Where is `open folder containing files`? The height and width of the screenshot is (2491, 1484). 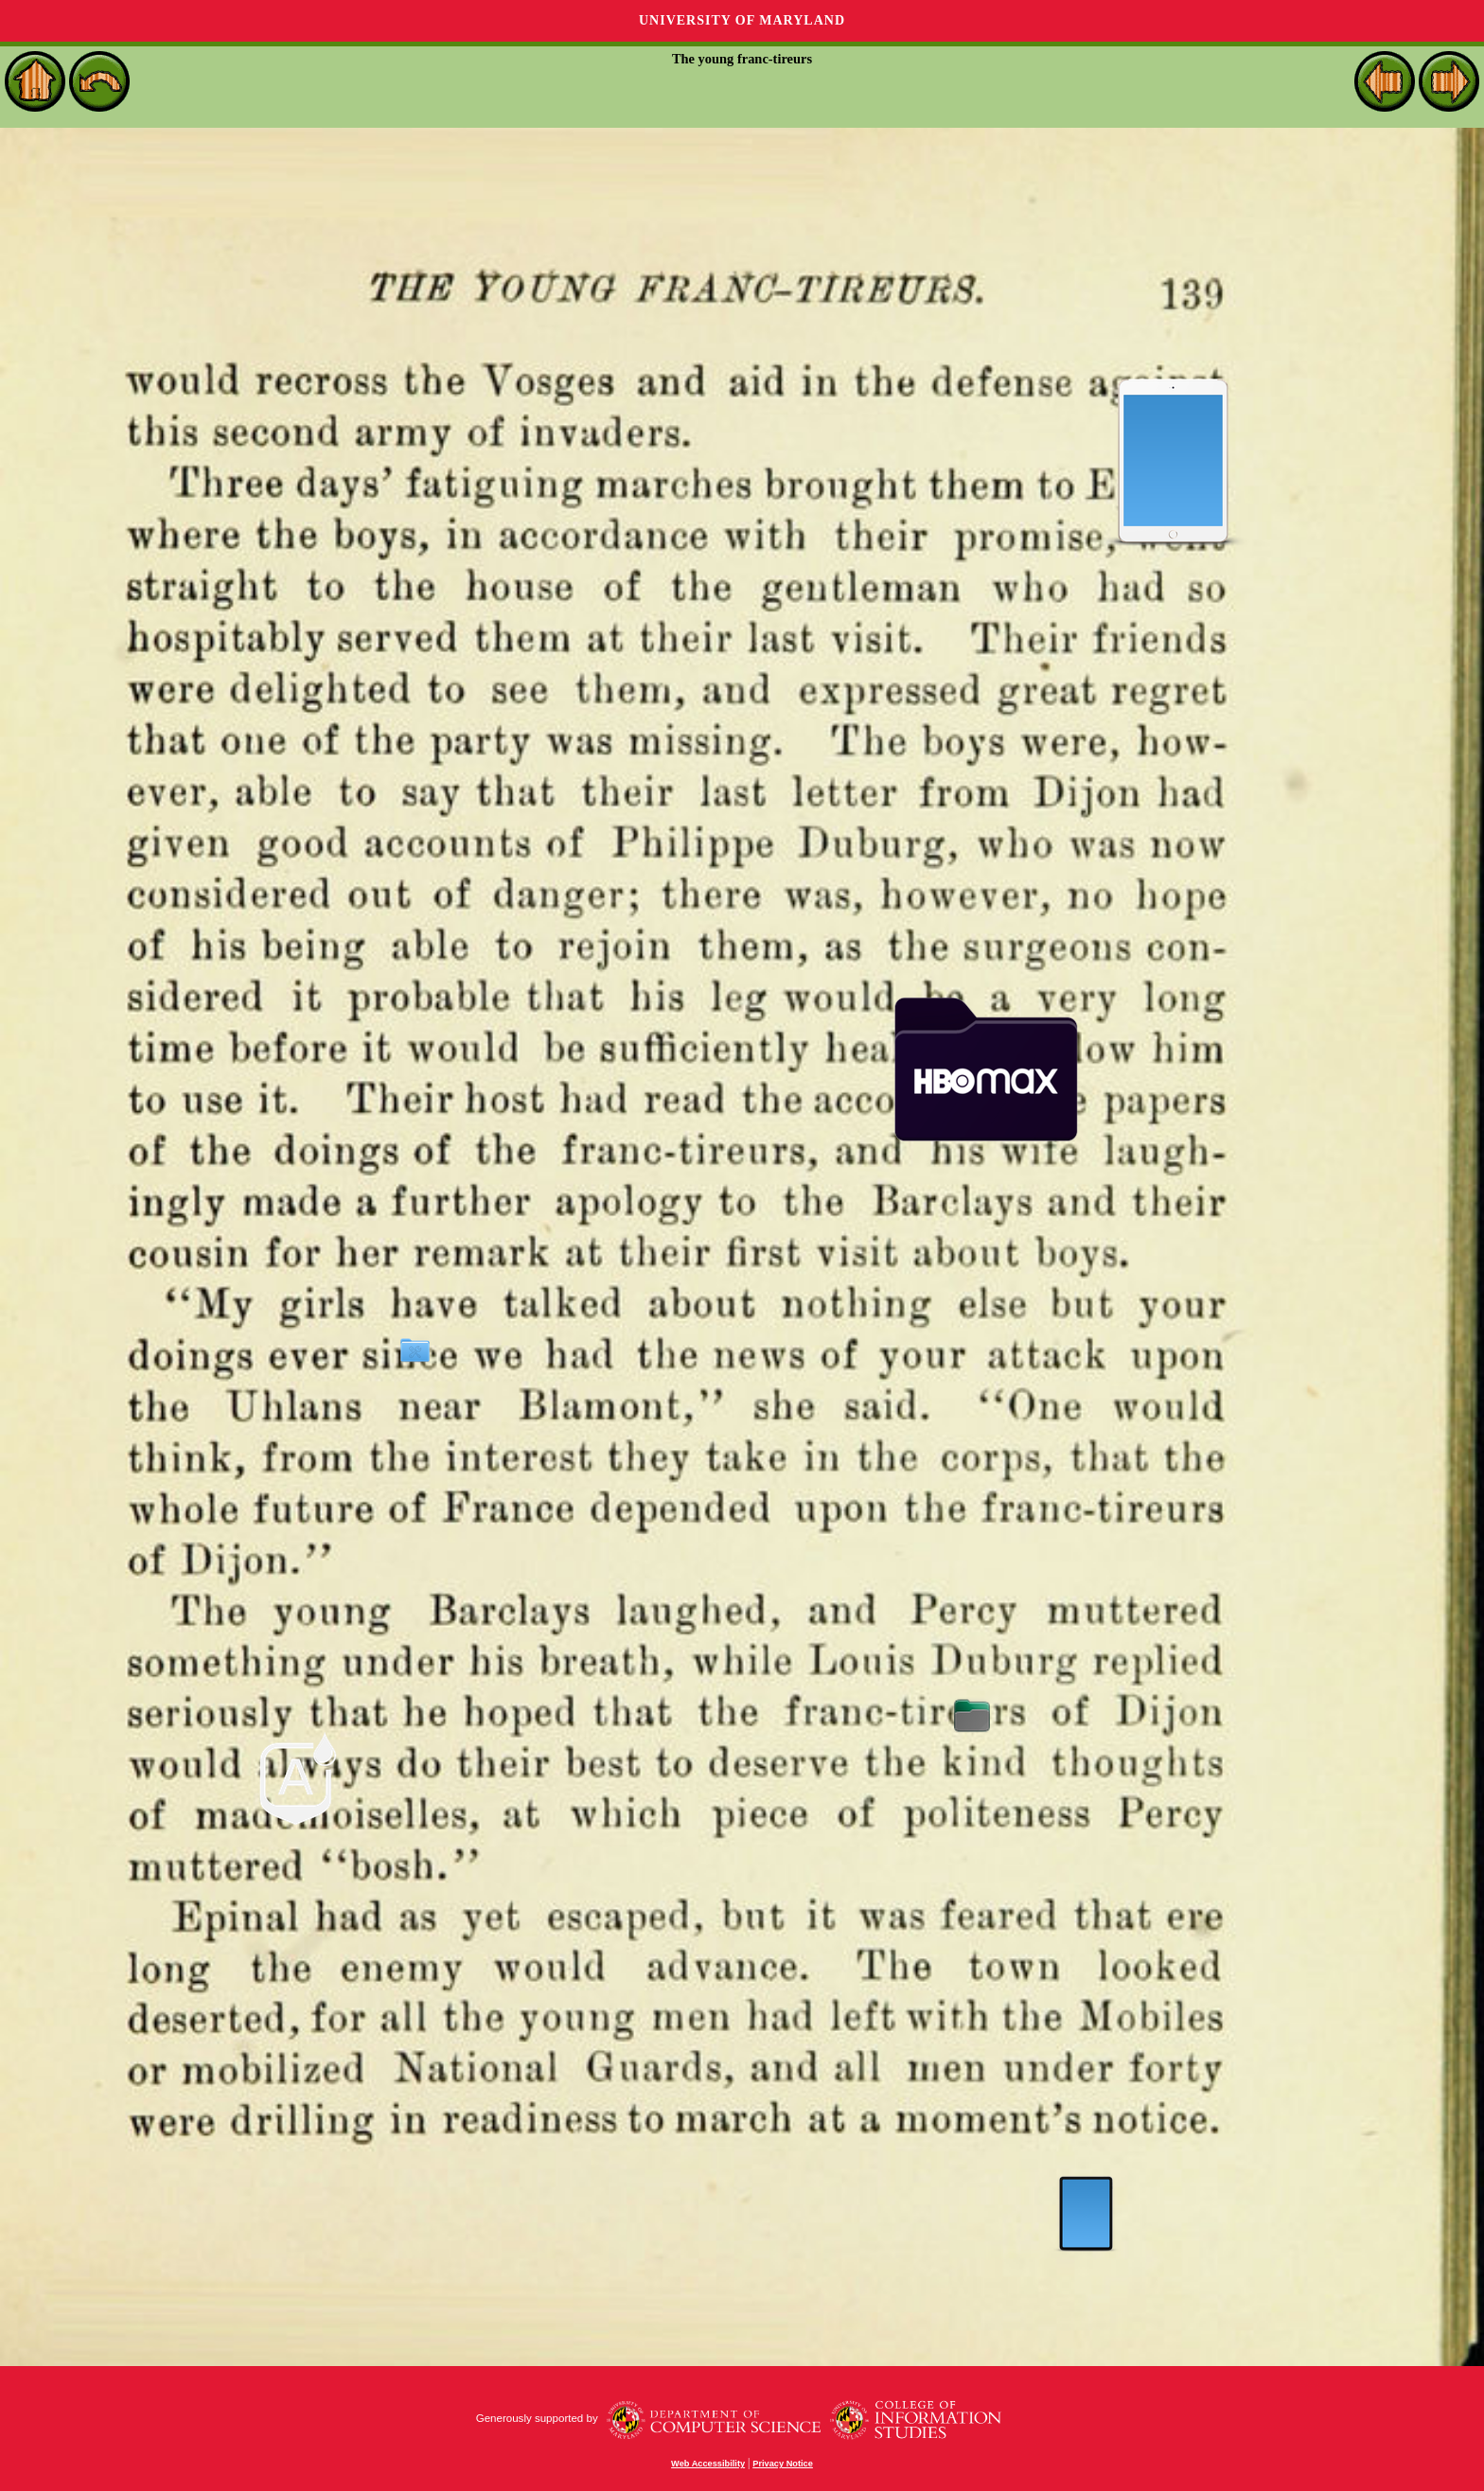
open folder containing files is located at coordinates (972, 1715).